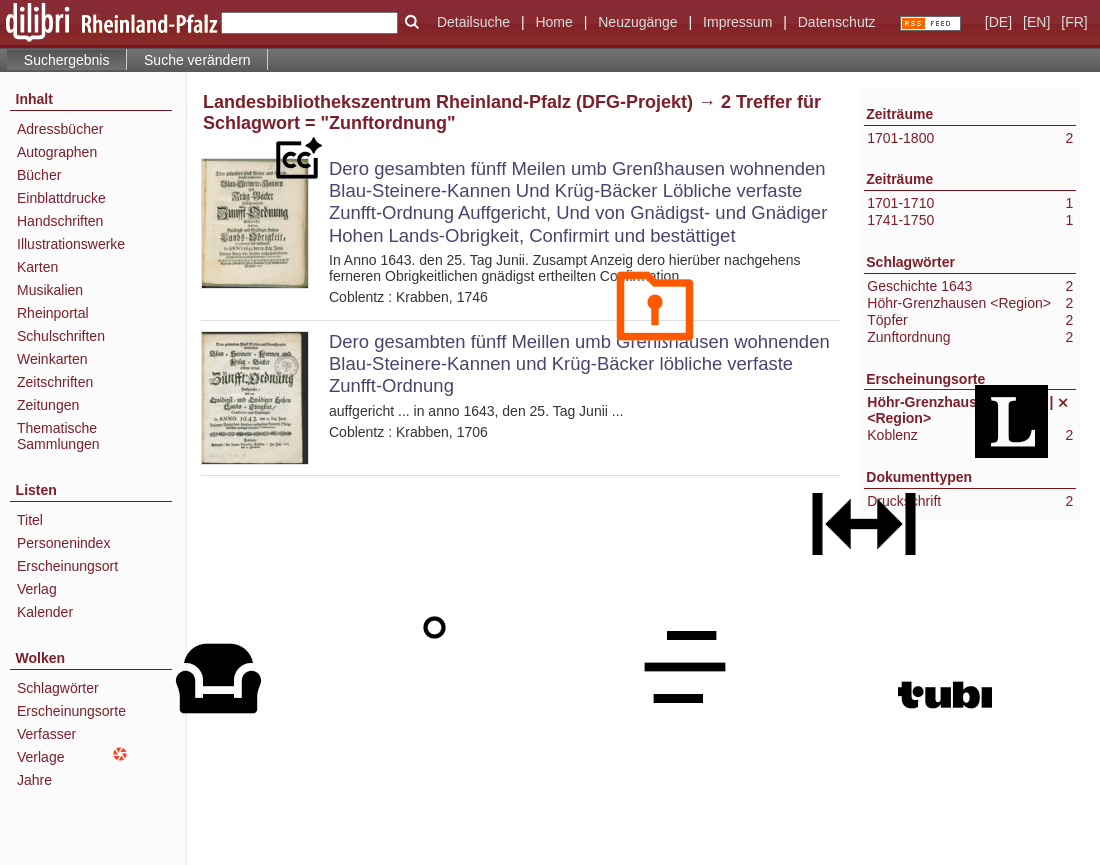  I want to click on indicates loading or processing in progress, so click(434, 627).